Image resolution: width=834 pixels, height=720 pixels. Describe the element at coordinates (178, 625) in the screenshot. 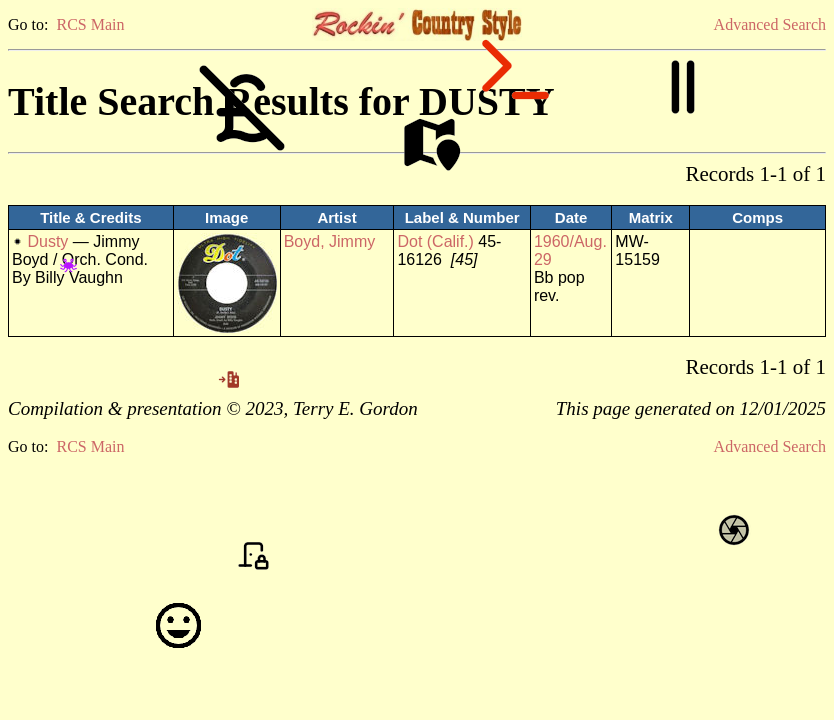

I see `tag people in a photo` at that location.